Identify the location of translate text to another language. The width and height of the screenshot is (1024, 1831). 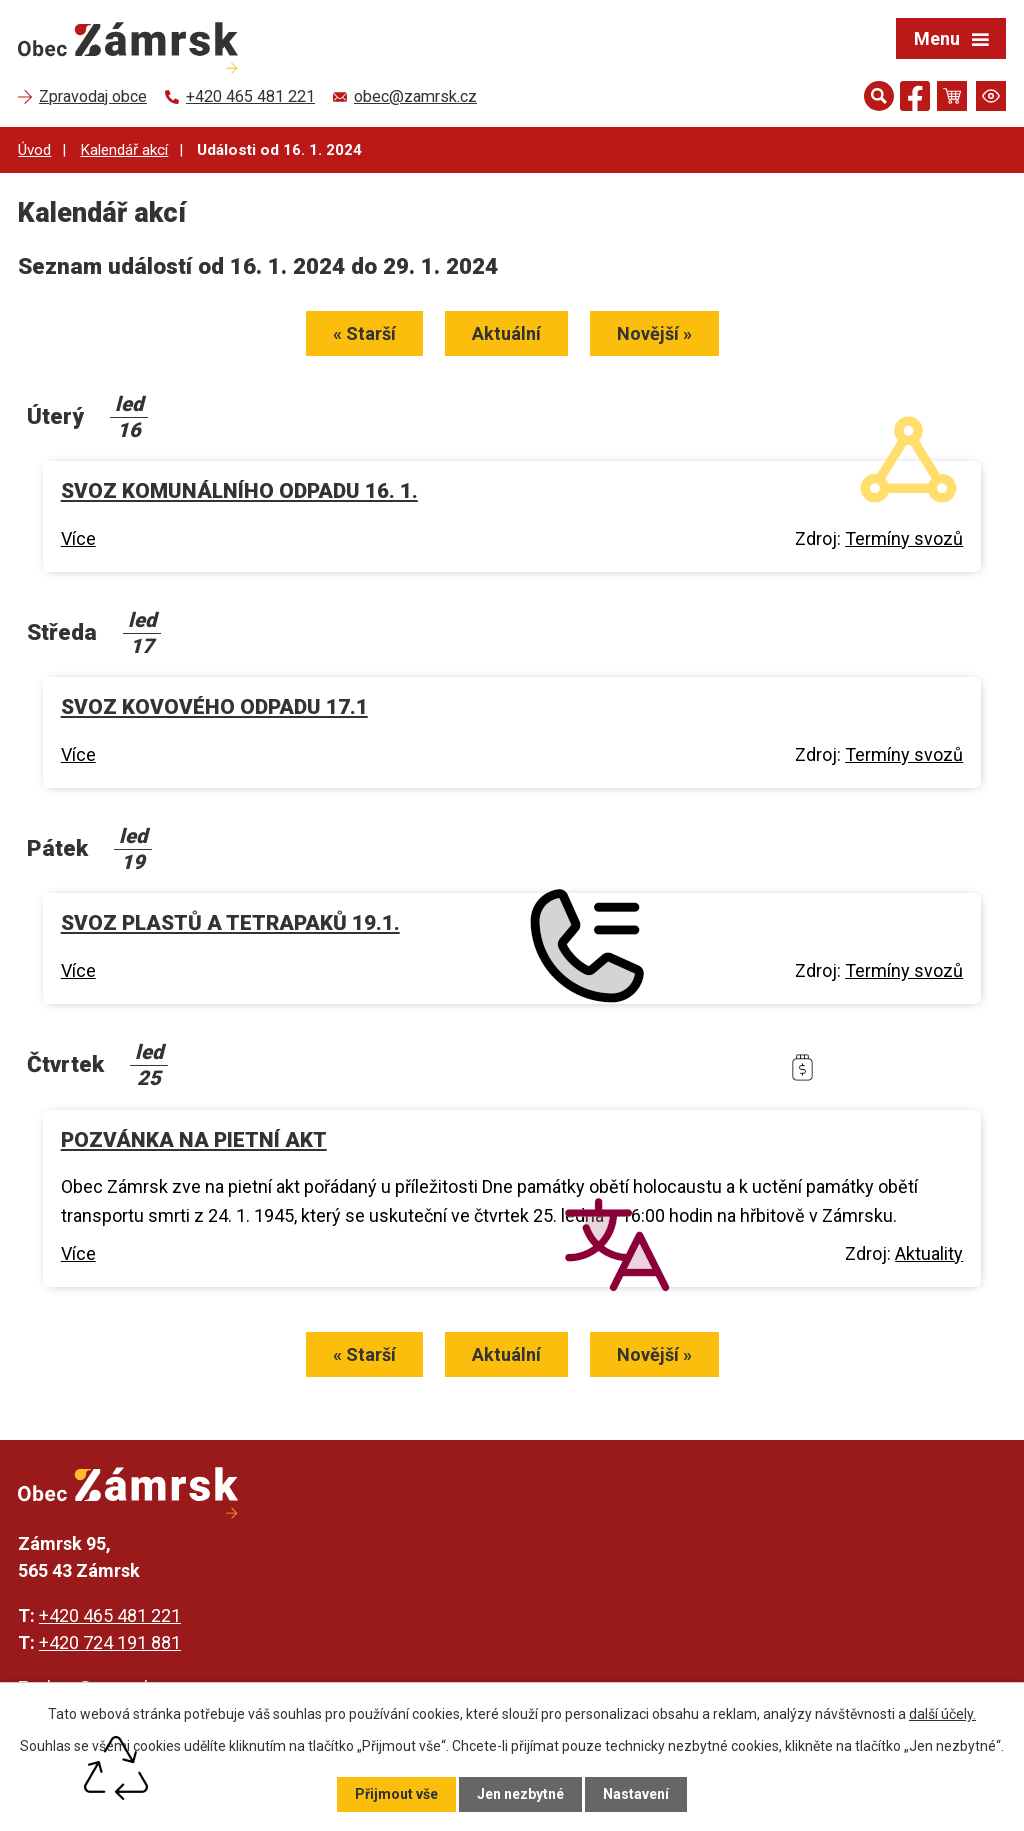
(613, 1246).